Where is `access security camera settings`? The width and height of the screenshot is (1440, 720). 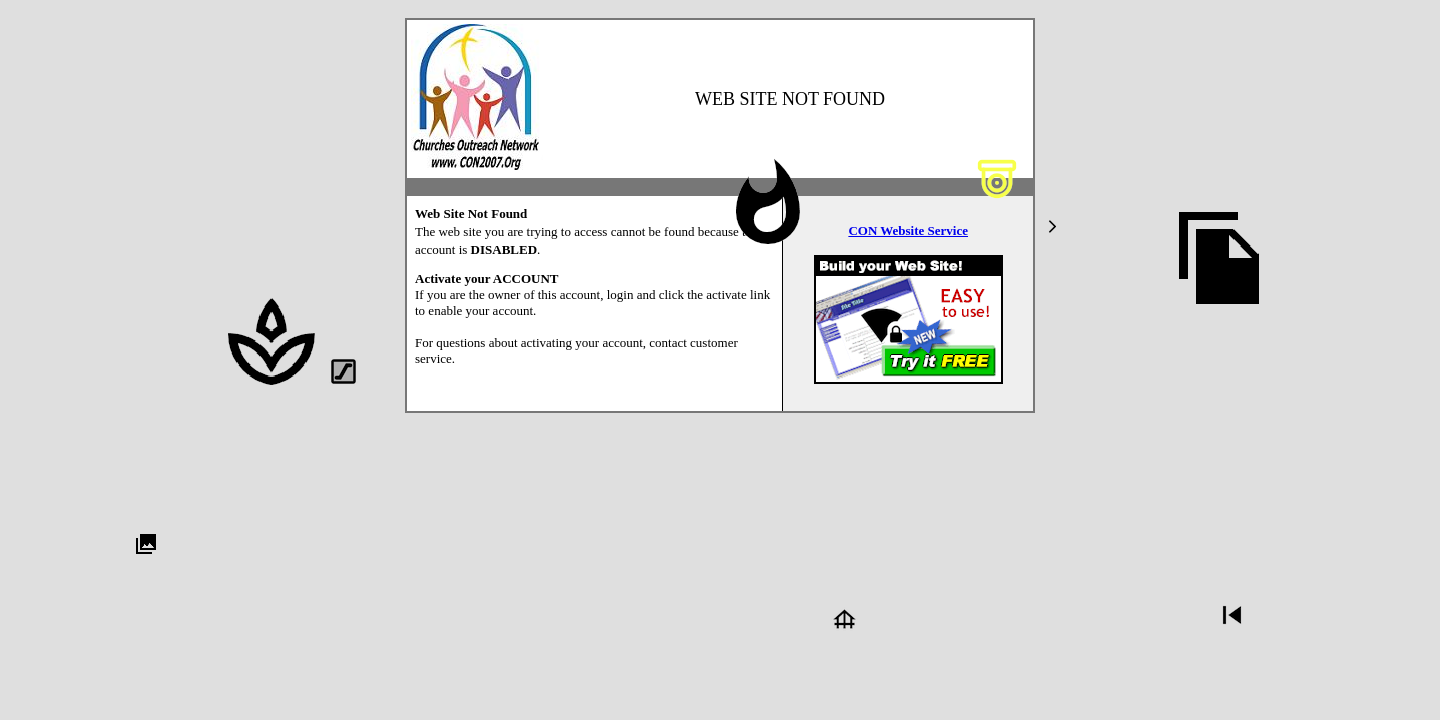
access security camera settings is located at coordinates (997, 179).